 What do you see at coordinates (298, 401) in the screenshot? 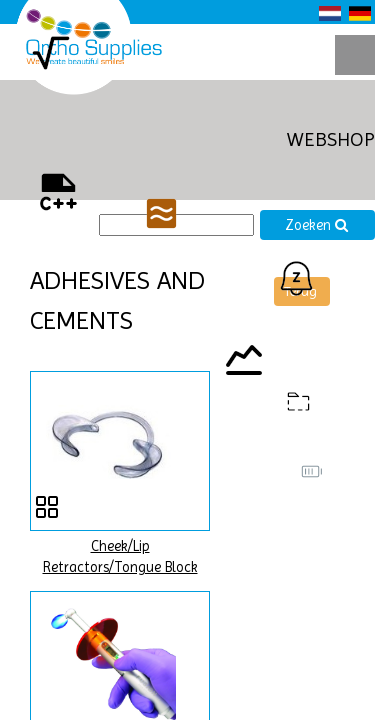
I see `create a new folder` at bounding box center [298, 401].